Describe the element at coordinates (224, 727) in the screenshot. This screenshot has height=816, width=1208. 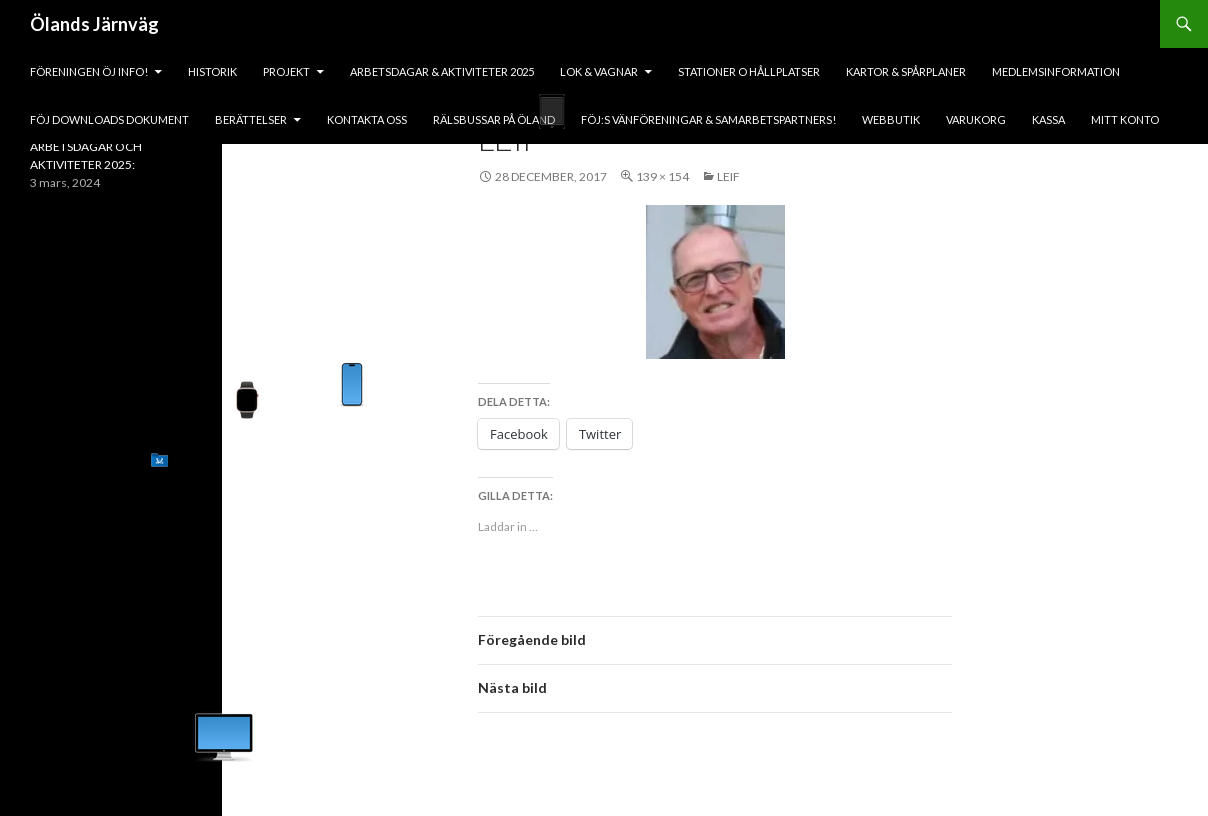
I see `apple led cinema display 24-inch monitor` at that location.